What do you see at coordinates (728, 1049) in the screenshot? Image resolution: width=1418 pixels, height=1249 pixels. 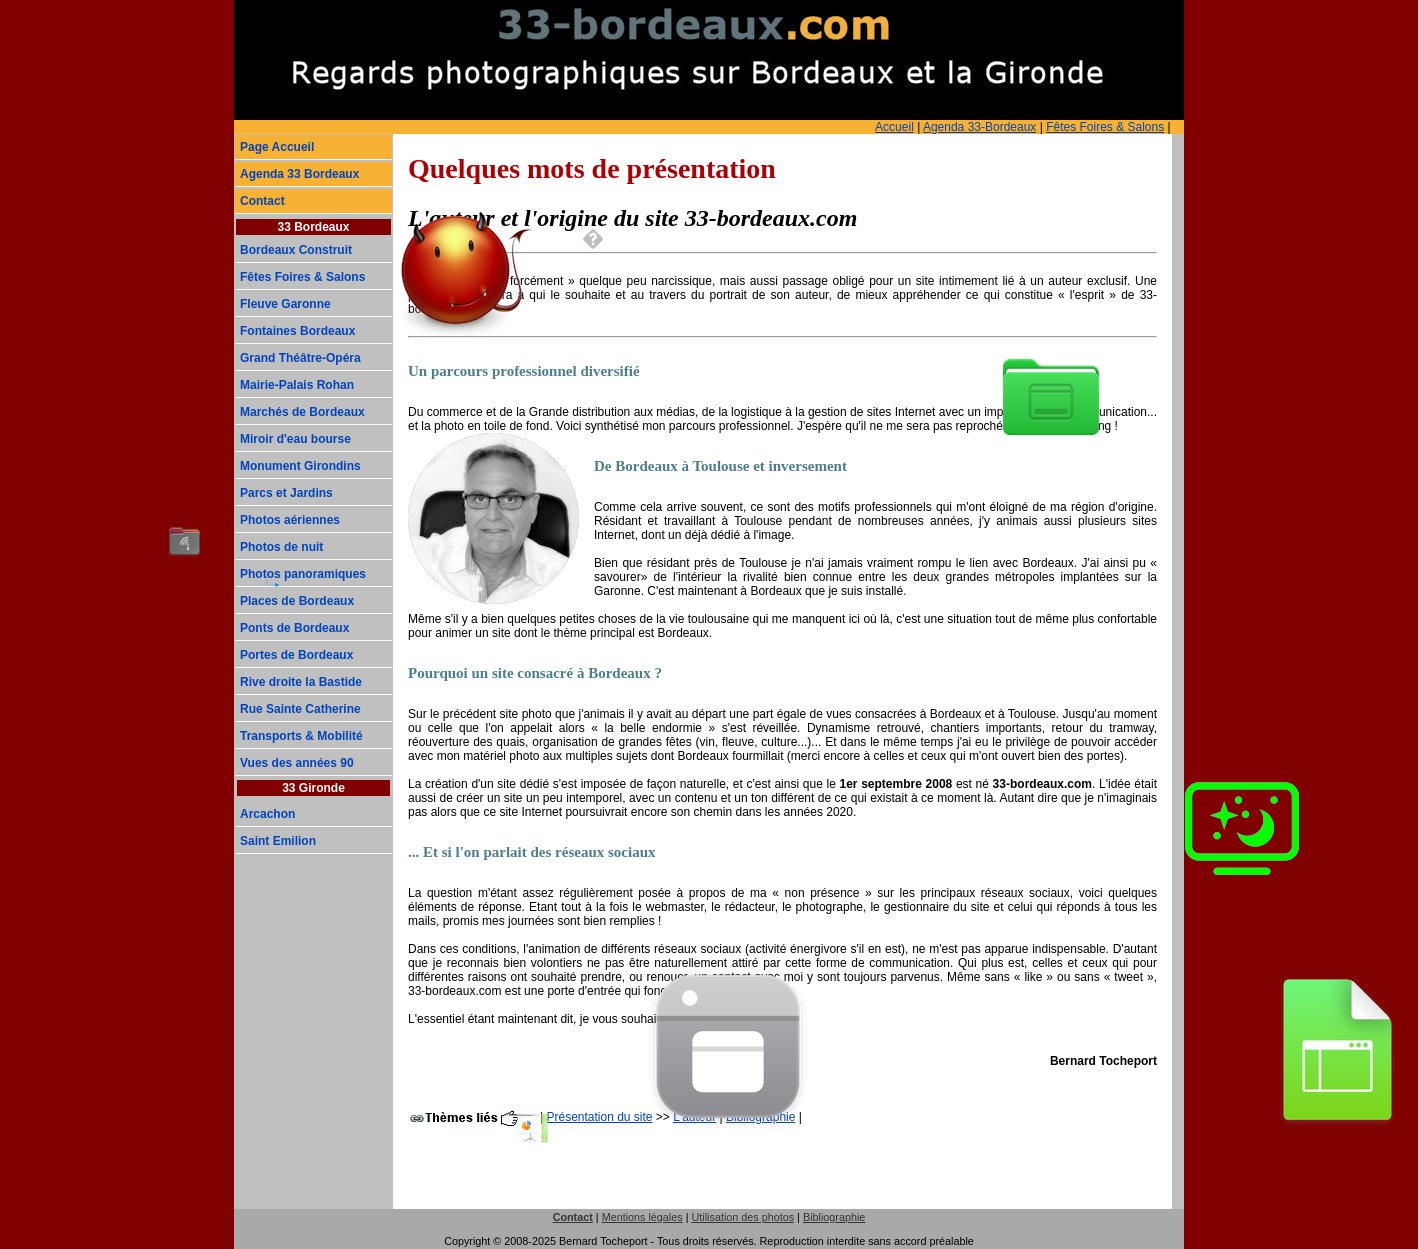 I see `duplicate the current window` at bounding box center [728, 1049].